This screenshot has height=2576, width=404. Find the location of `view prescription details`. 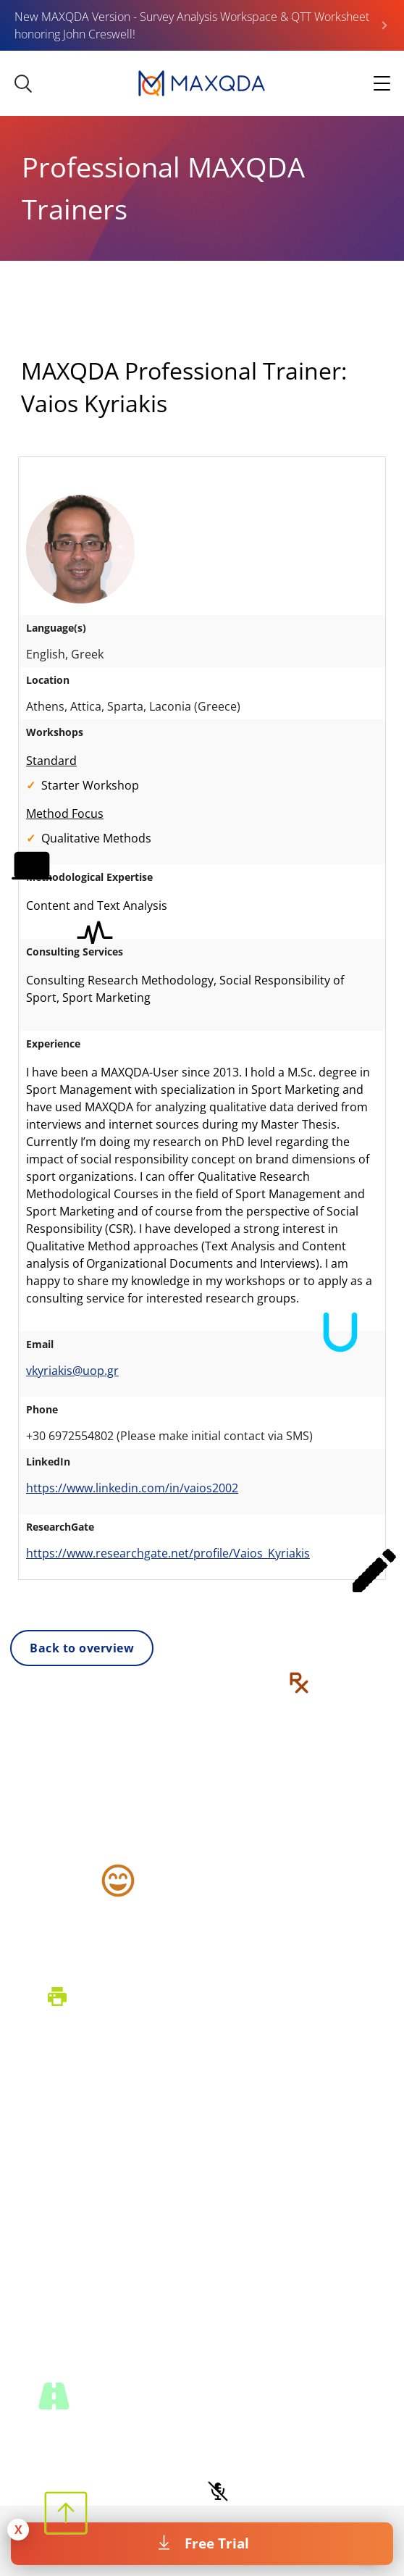

view prescription details is located at coordinates (299, 1683).